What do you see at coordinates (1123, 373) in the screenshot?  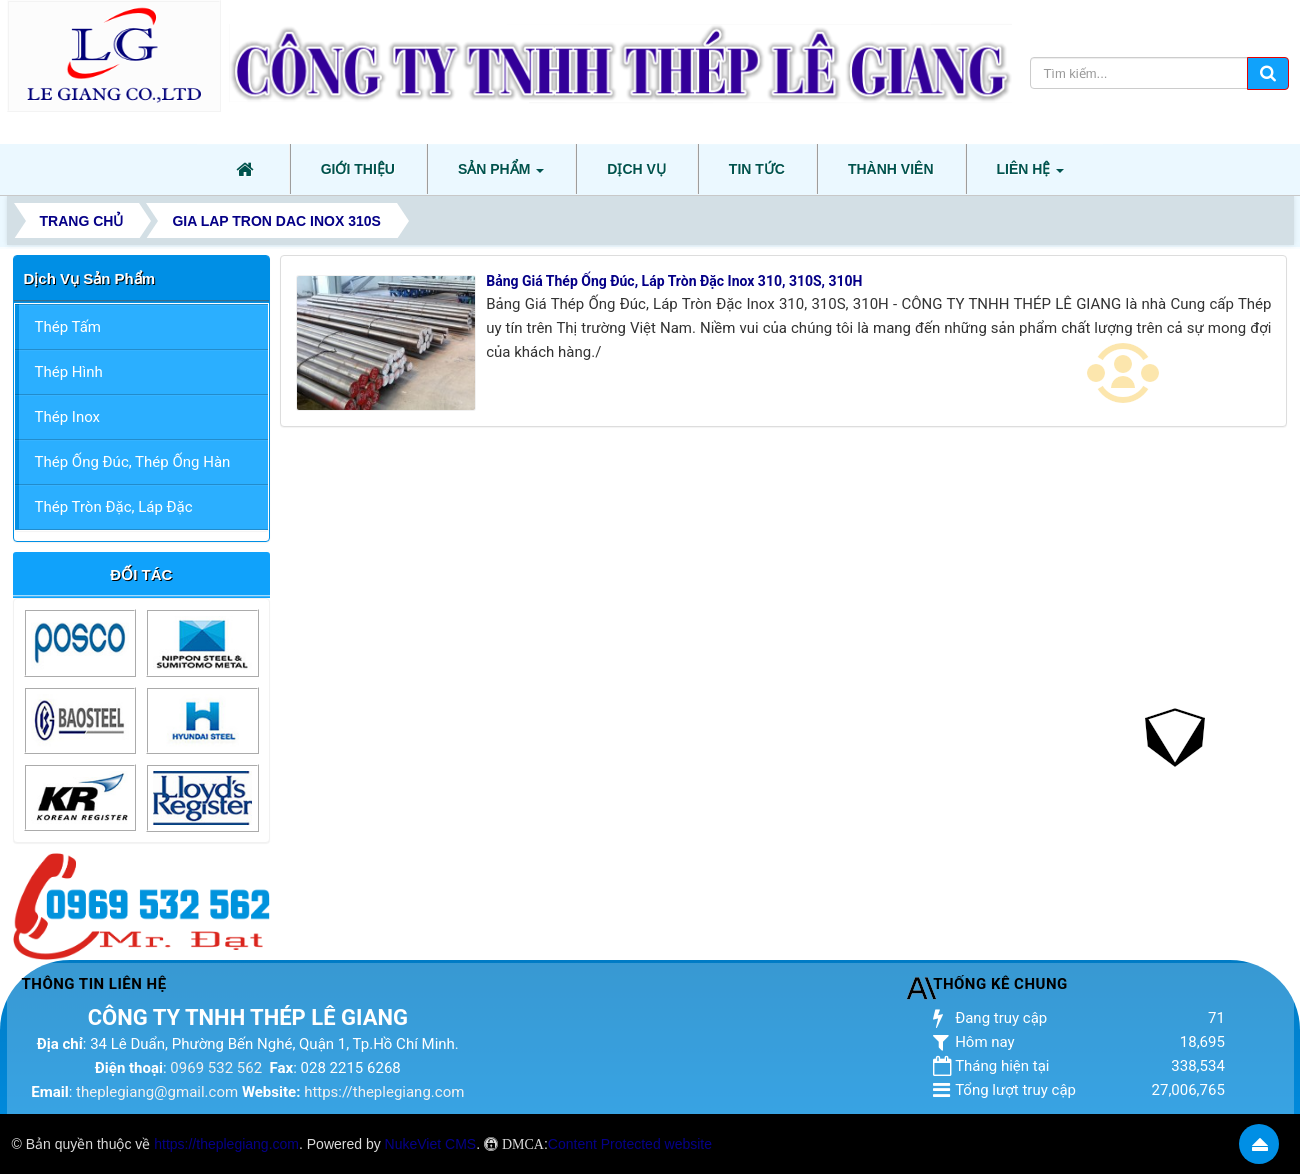 I see `view community members` at bounding box center [1123, 373].